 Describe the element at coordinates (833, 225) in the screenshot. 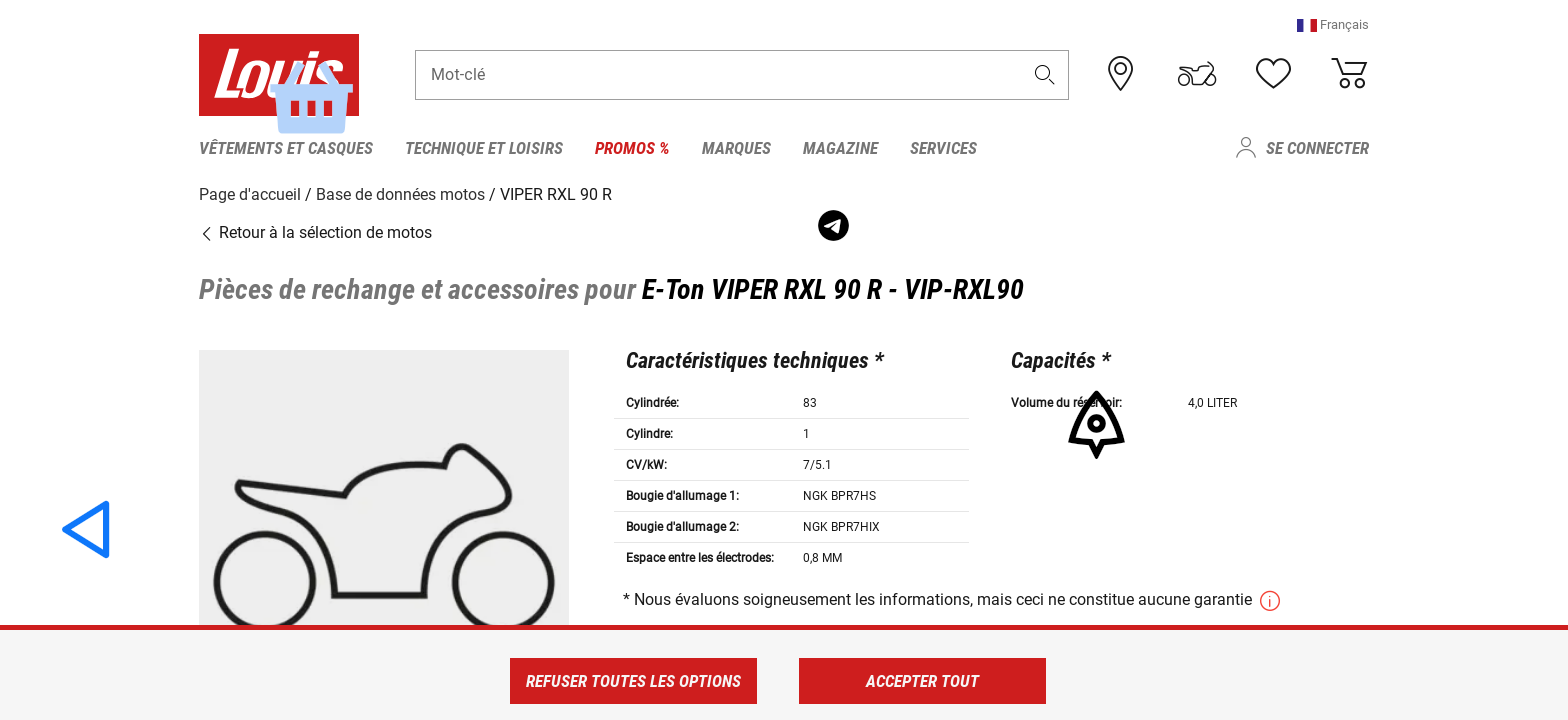

I see `open Telegram messaging app` at that location.